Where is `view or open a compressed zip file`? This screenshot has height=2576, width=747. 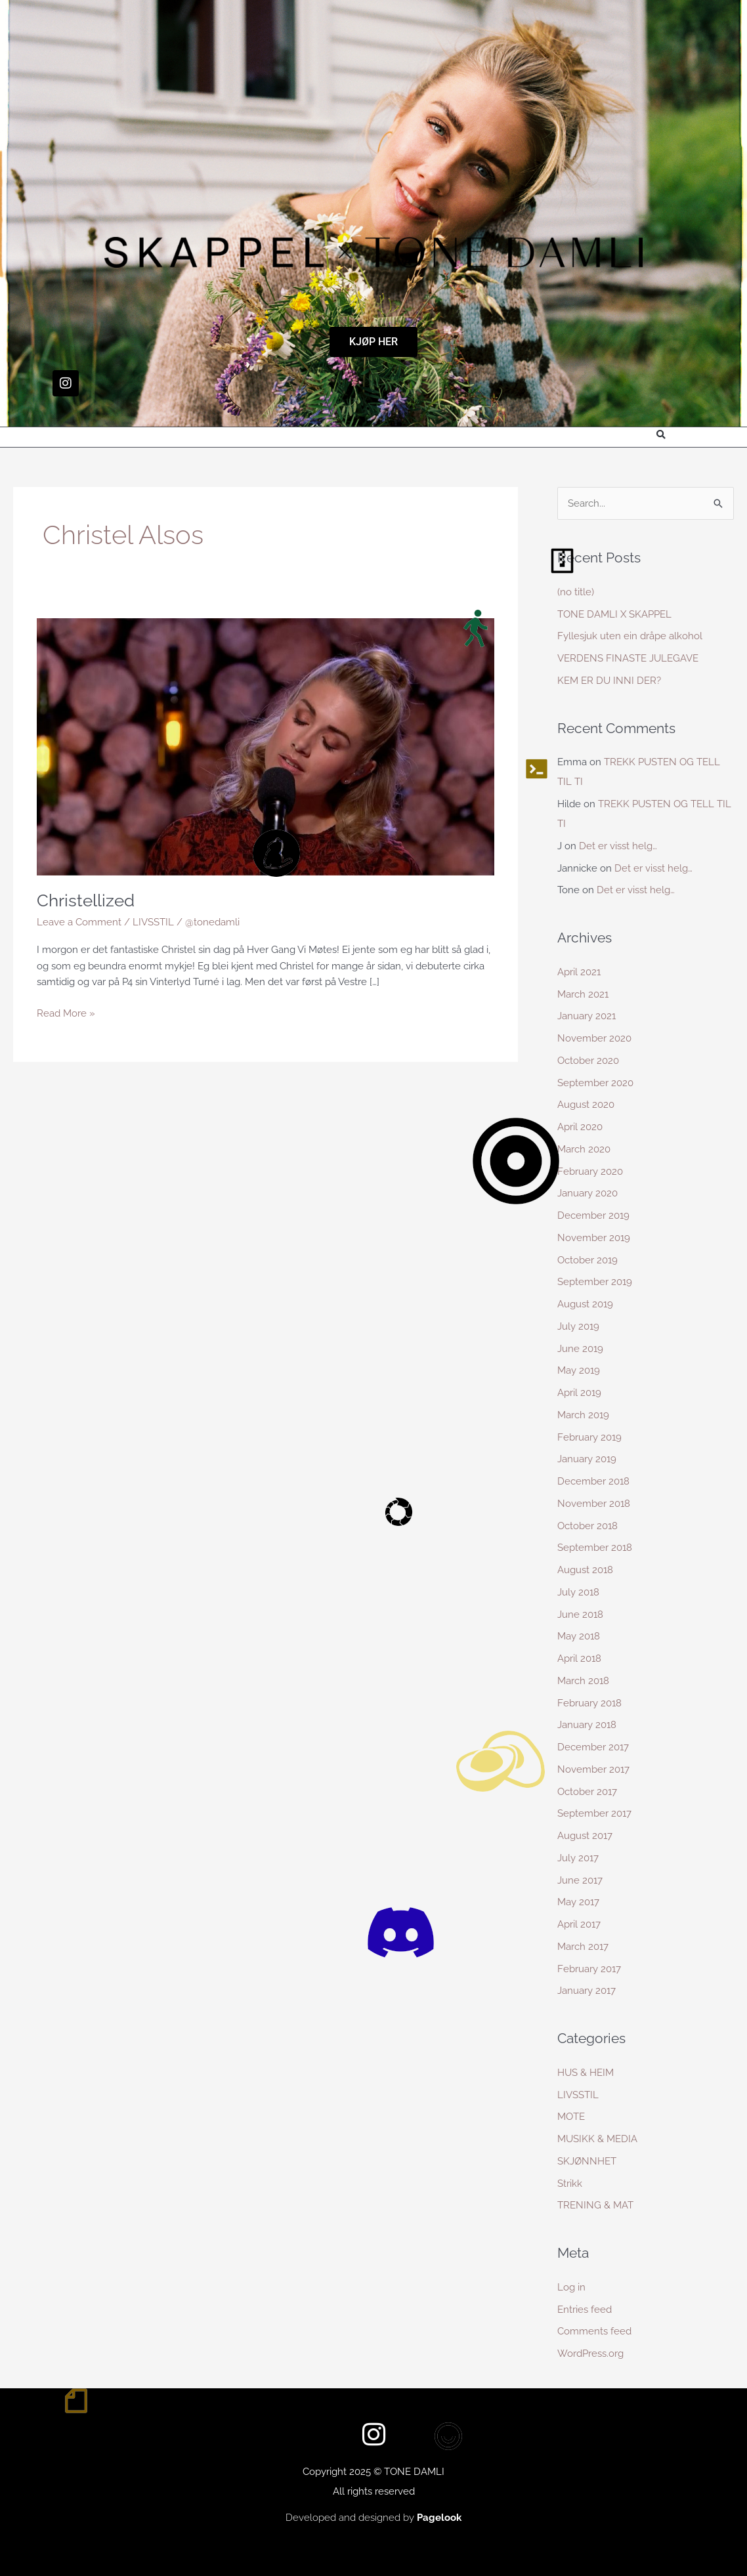 view or open a compressed zip file is located at coordinates (562, 560).